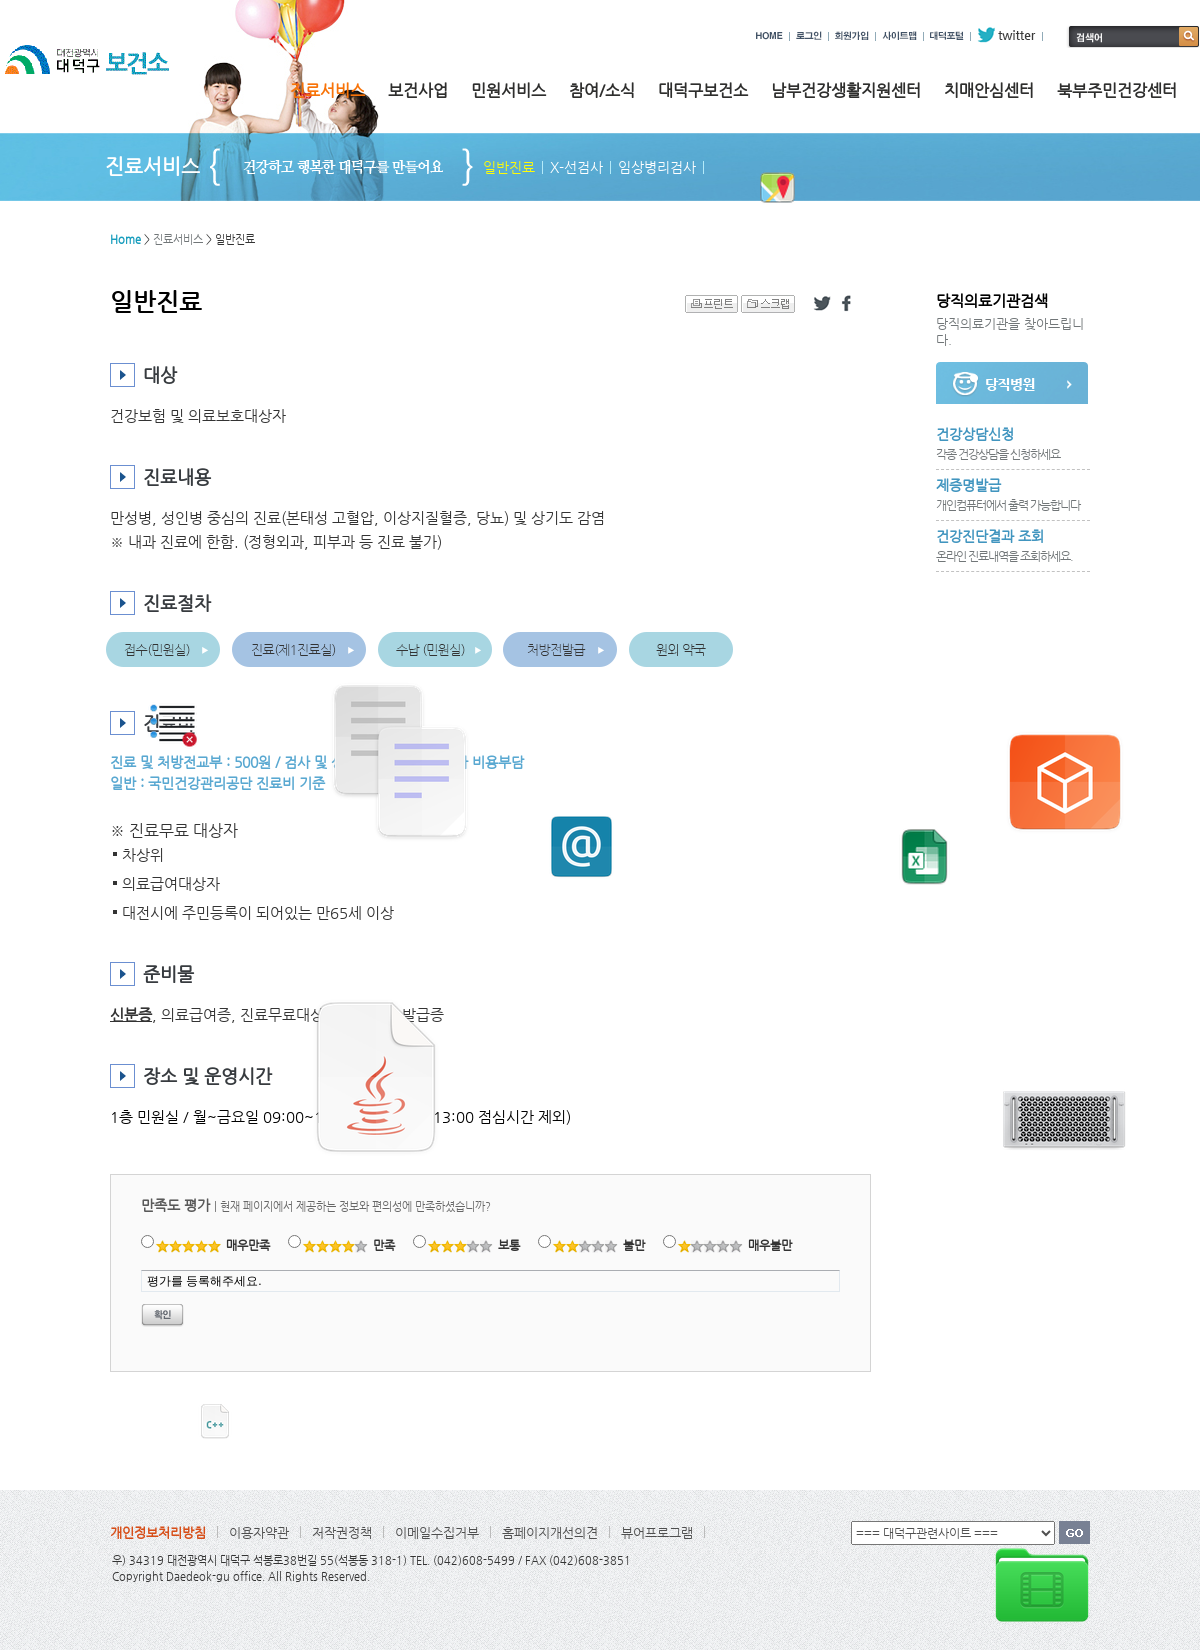 The height and width of the screenshot is (1650, 1200). I want to click on java source code file, so click(376, 1077).